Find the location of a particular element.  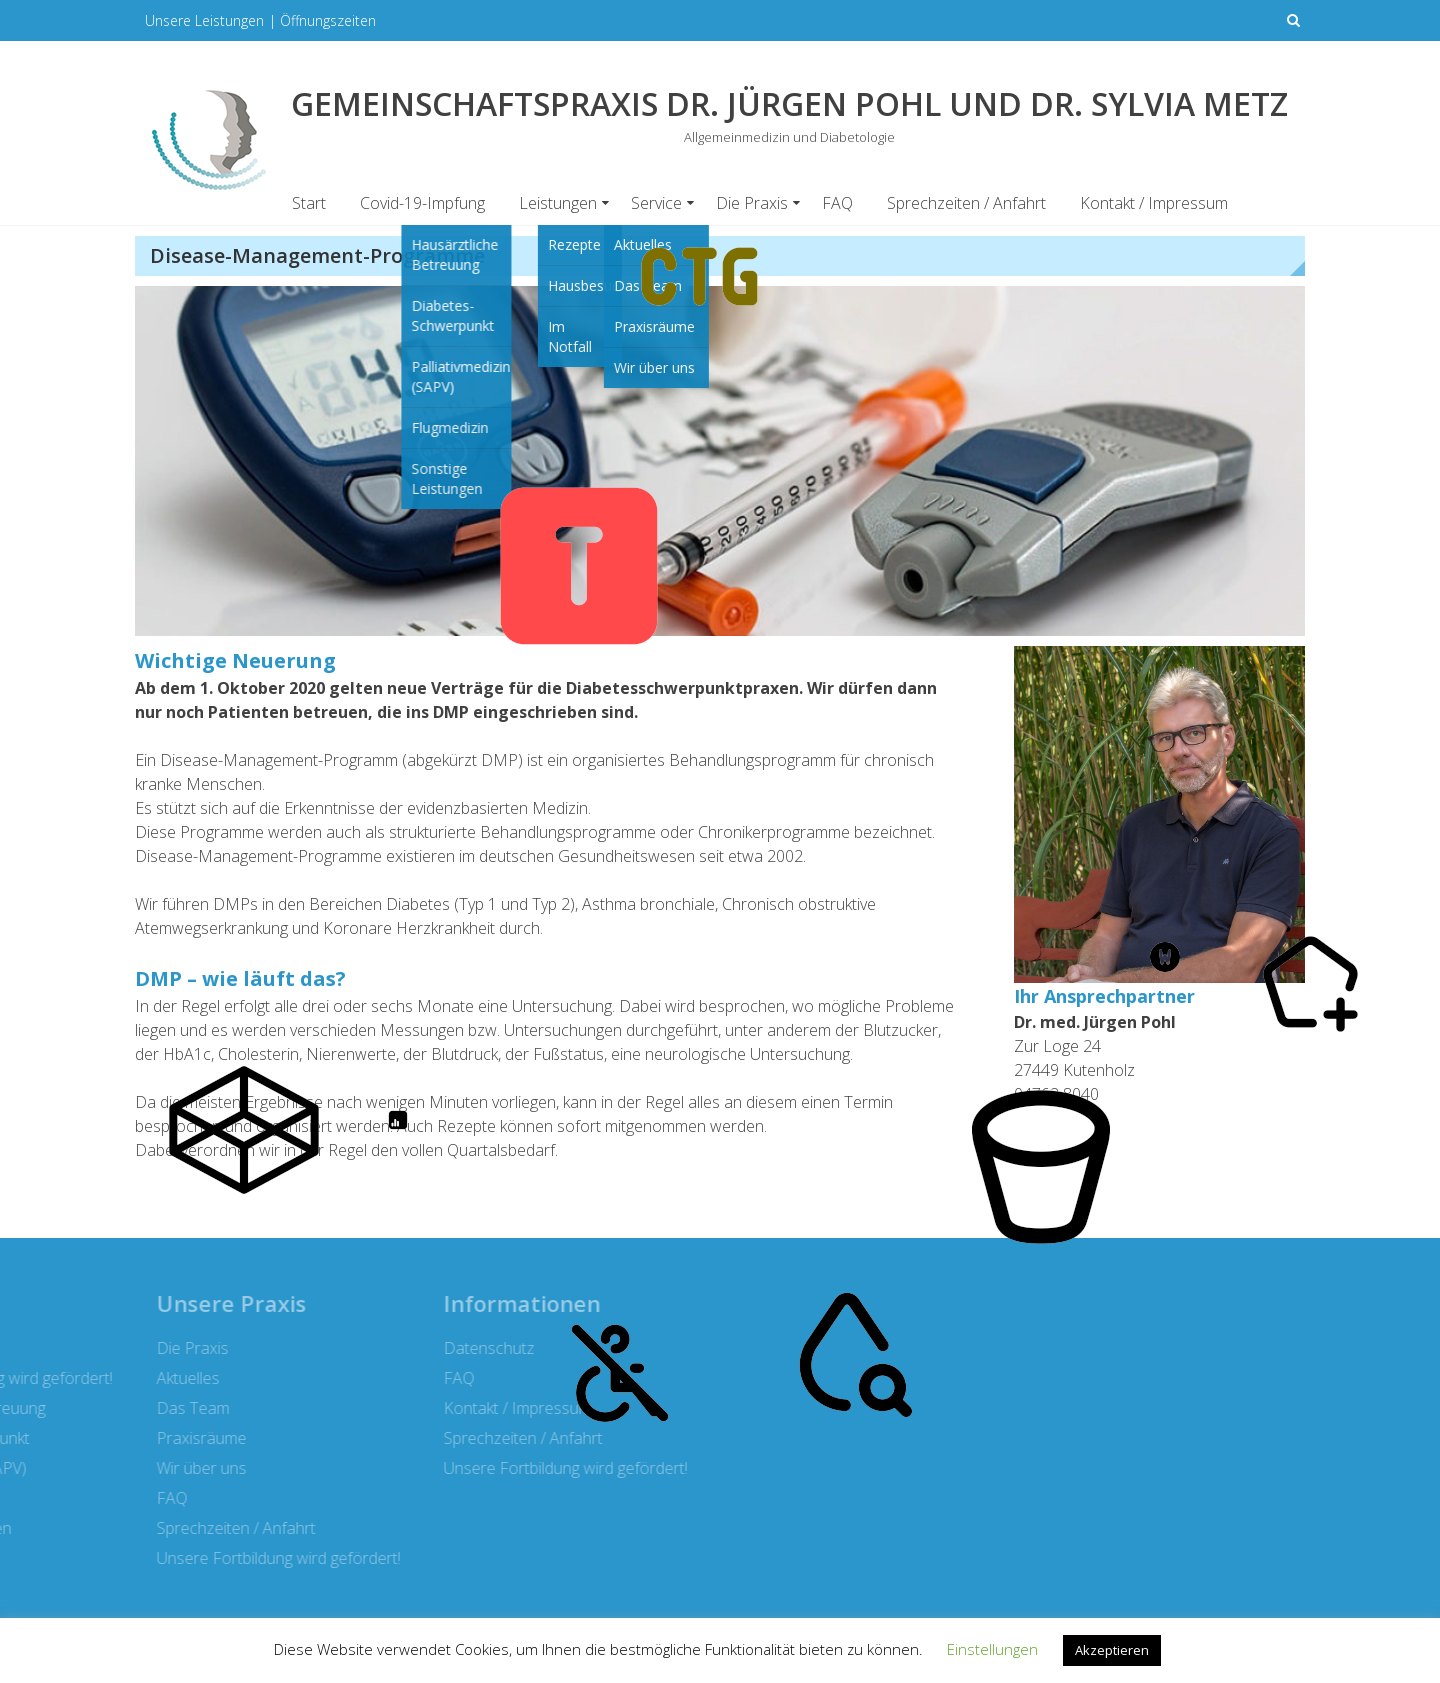

fill tool for painting or coloring areas is located at coordinates (1041, 1167).